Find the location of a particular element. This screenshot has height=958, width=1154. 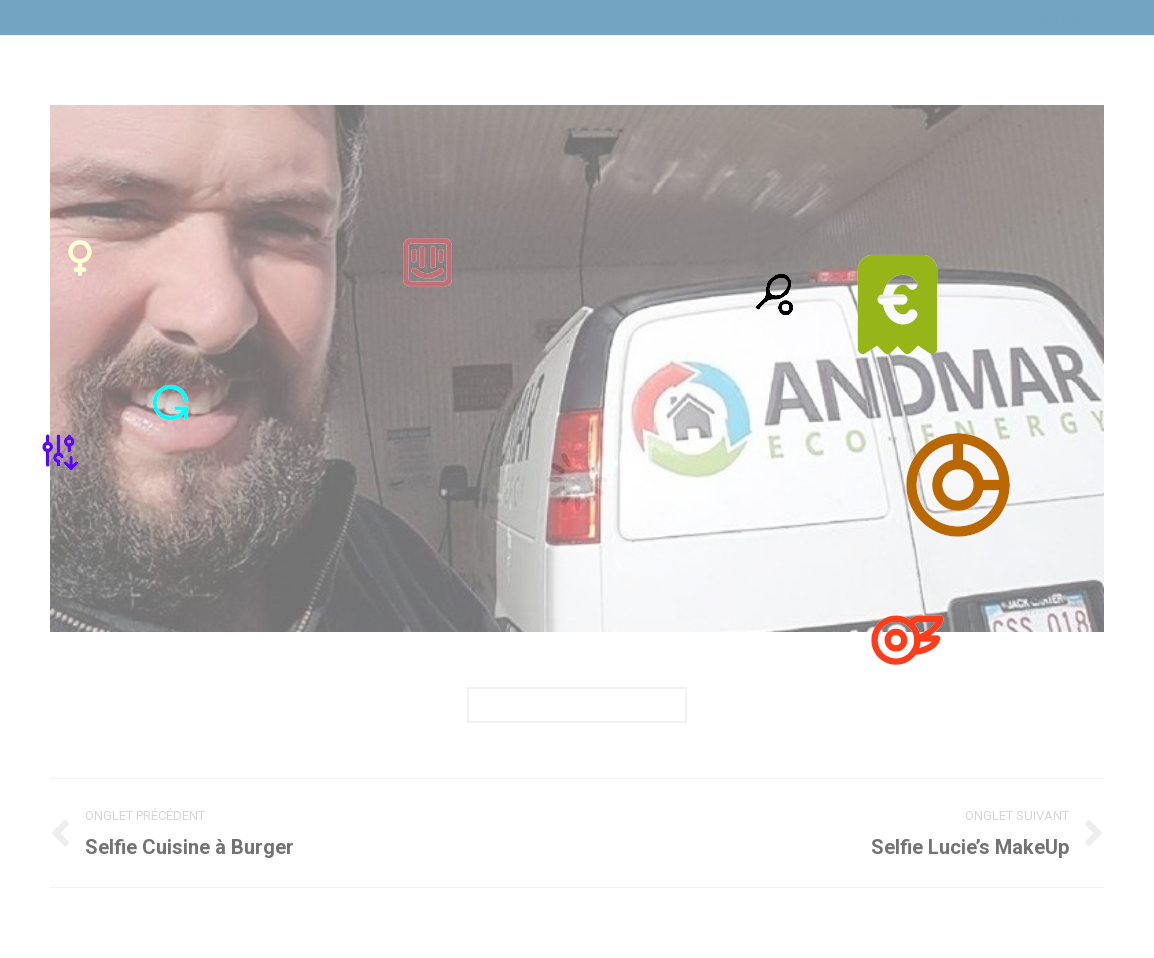

adjust settings or preferences is located at coordinates (58, 450).